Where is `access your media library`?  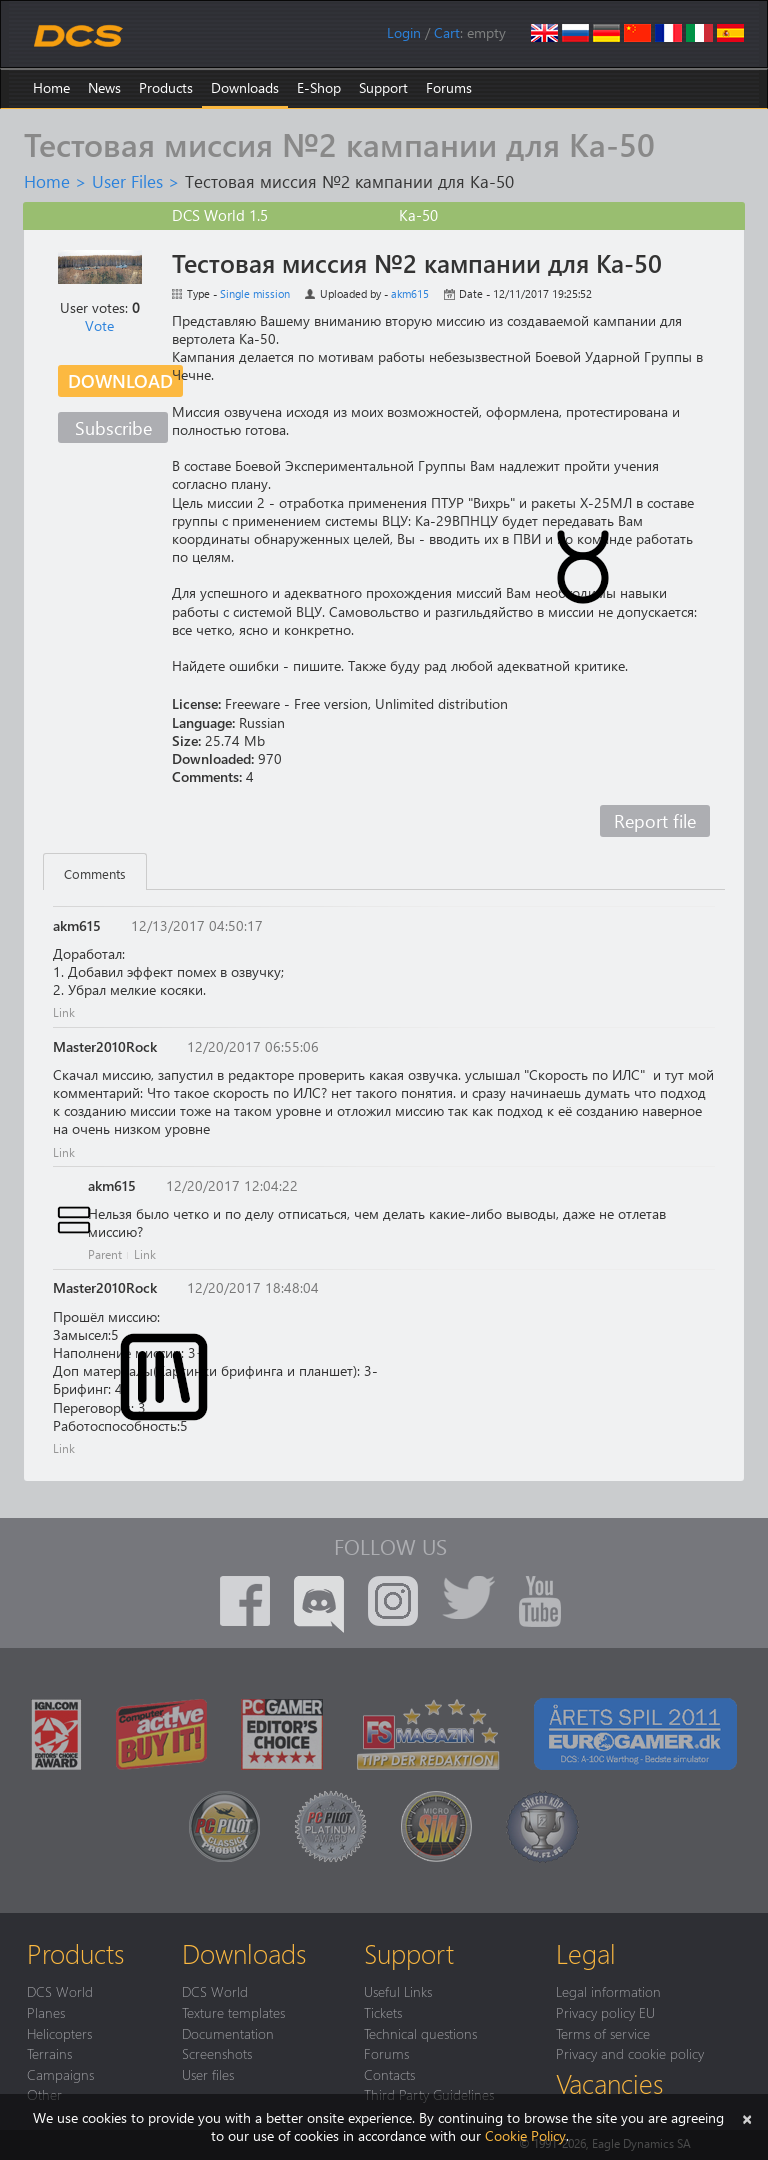
access your media library is located at coordinates (164, 1377).